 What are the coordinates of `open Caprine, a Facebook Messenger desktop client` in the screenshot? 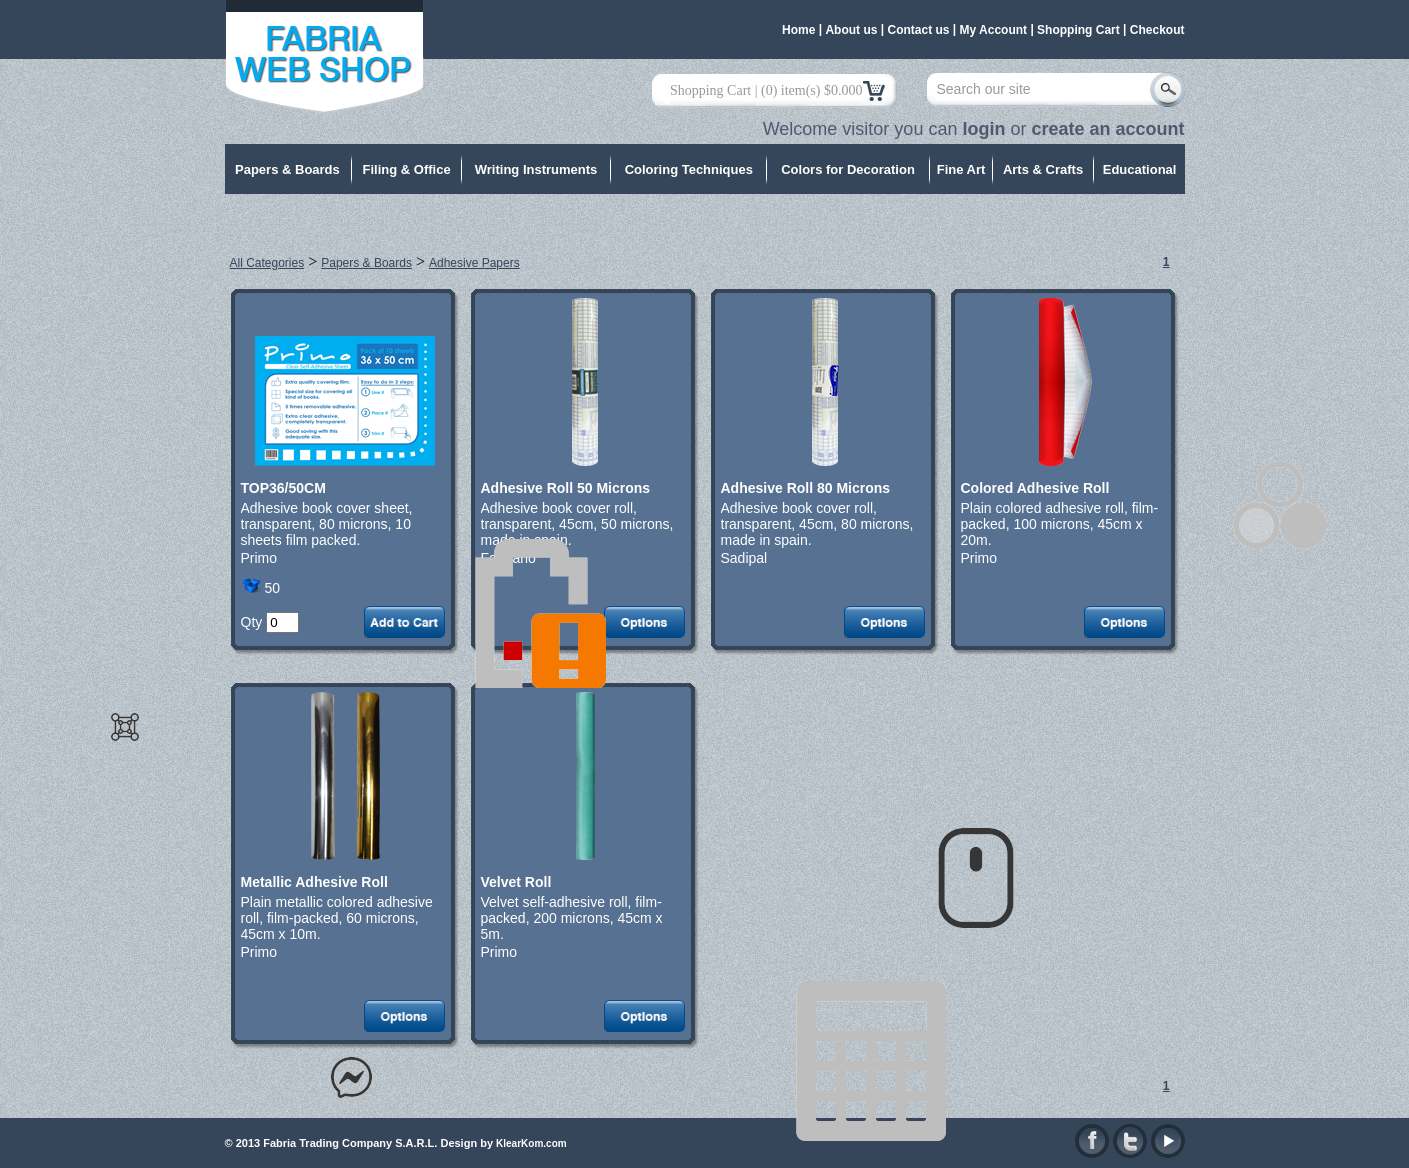 It's located at (351, 1077).